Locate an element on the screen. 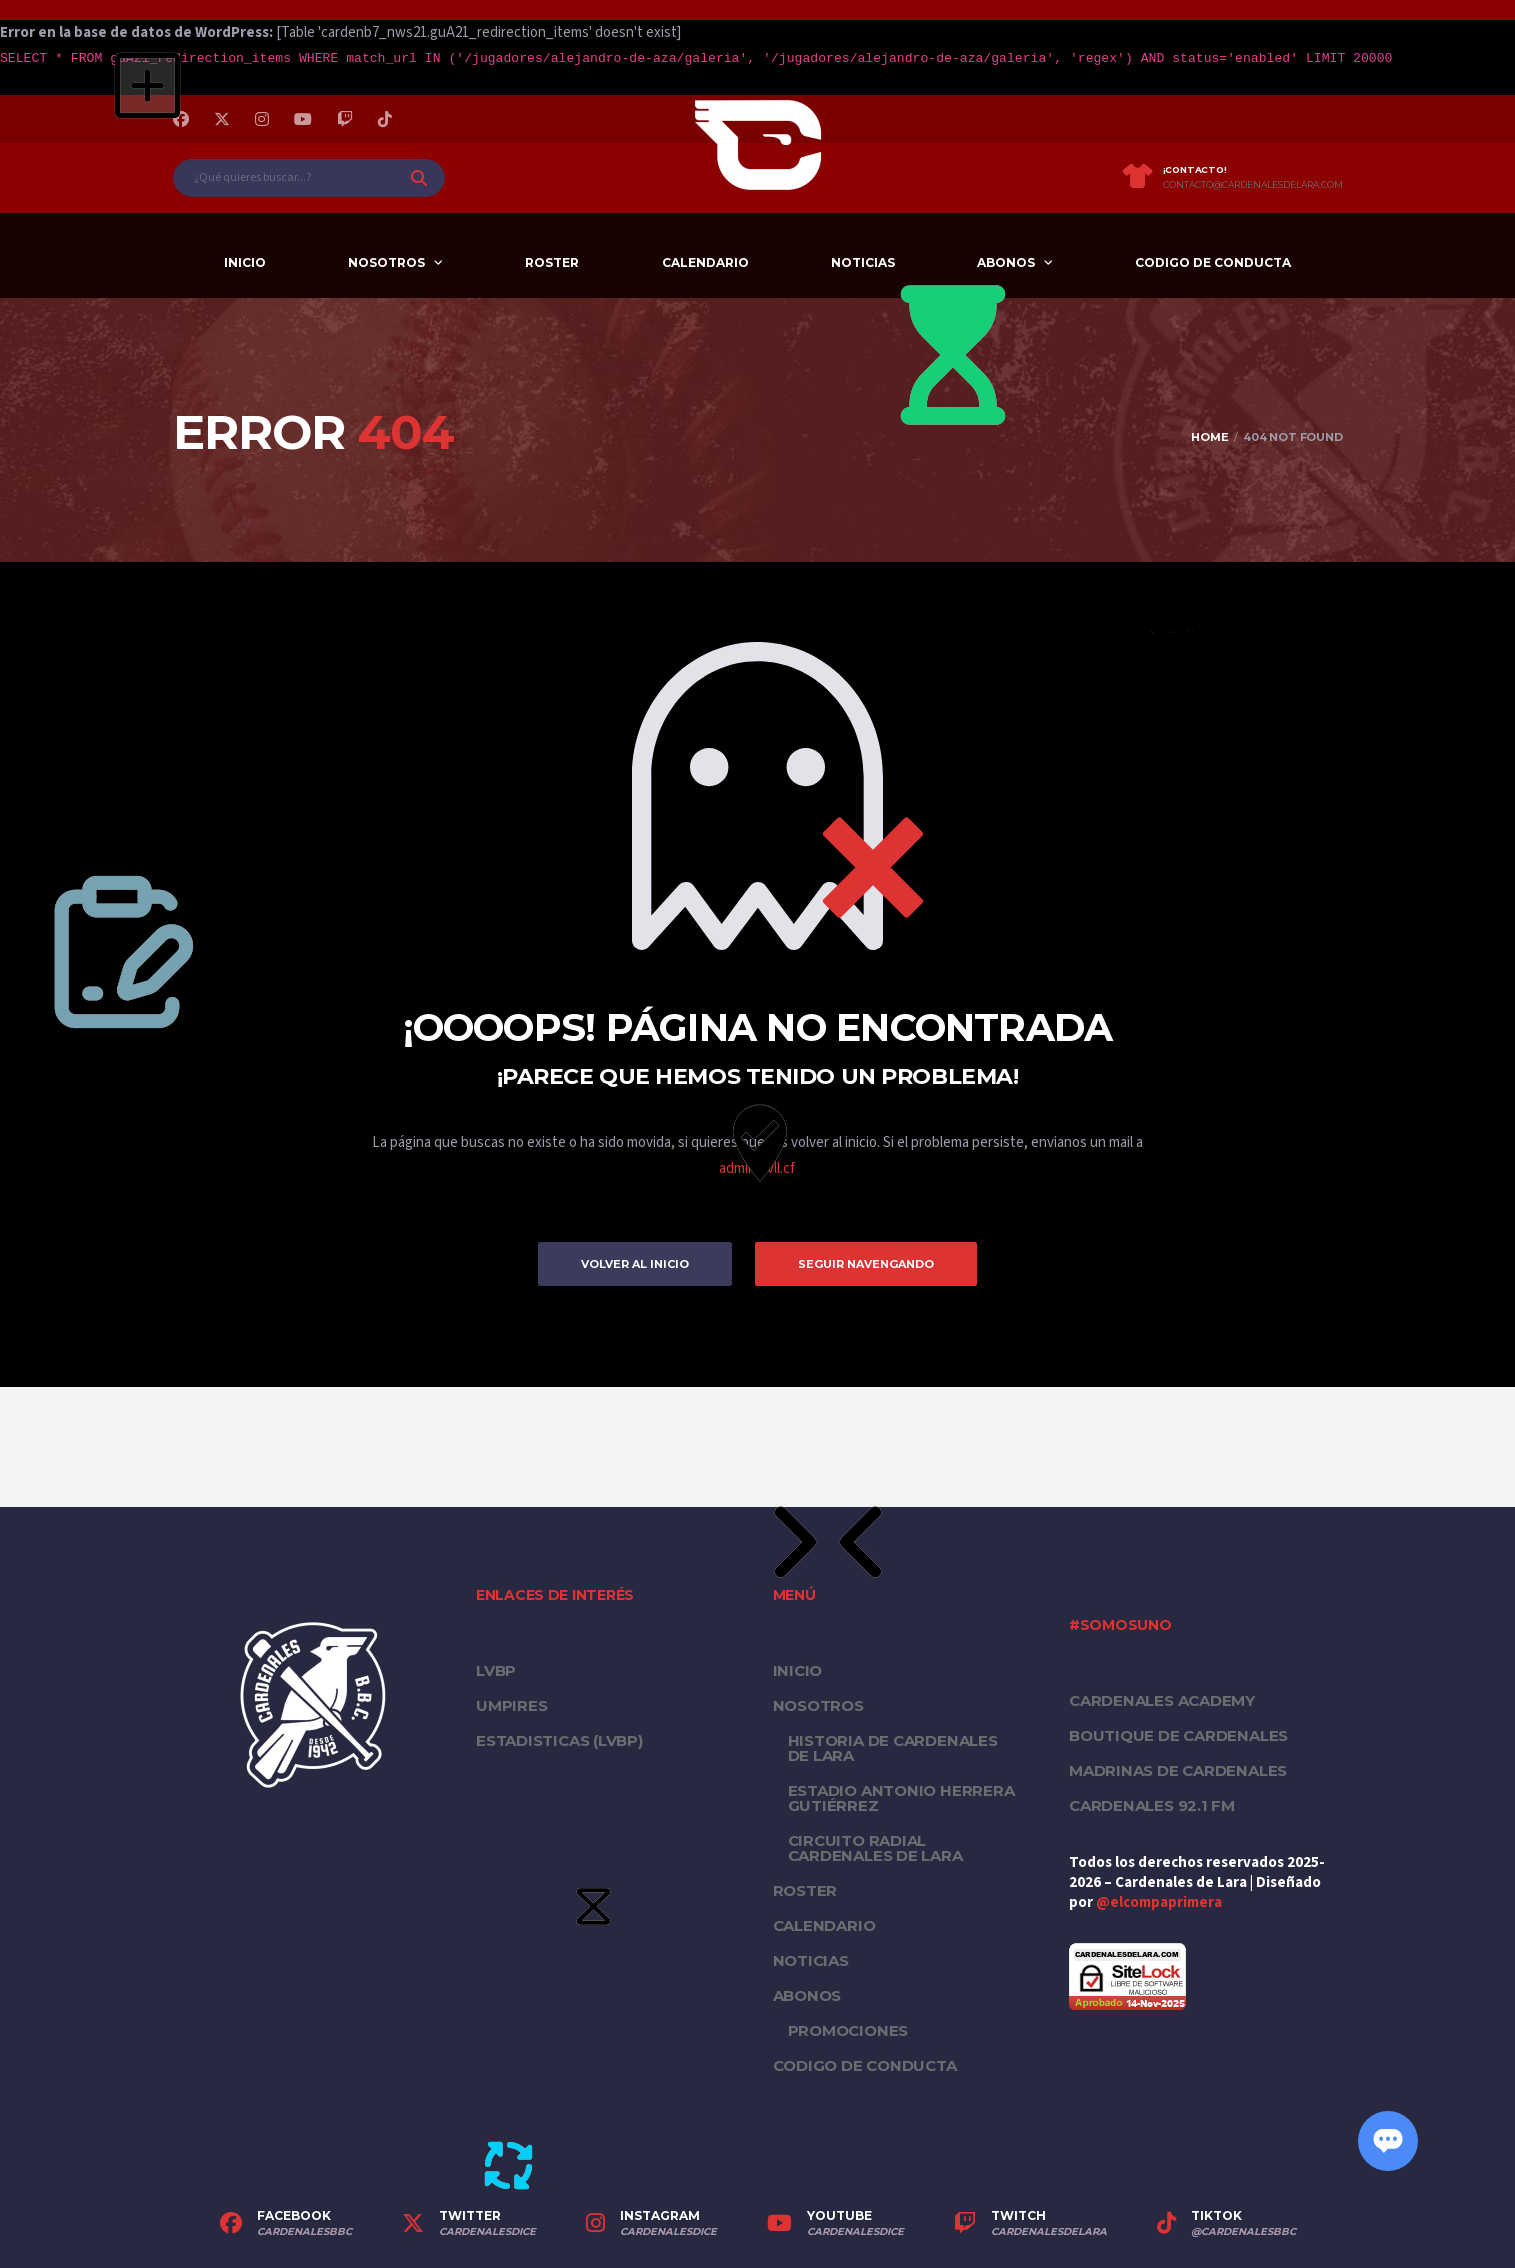 The height and width of the screenshot is (2268, 1515). edit or fill out a form is located at coordinates (117, 952).